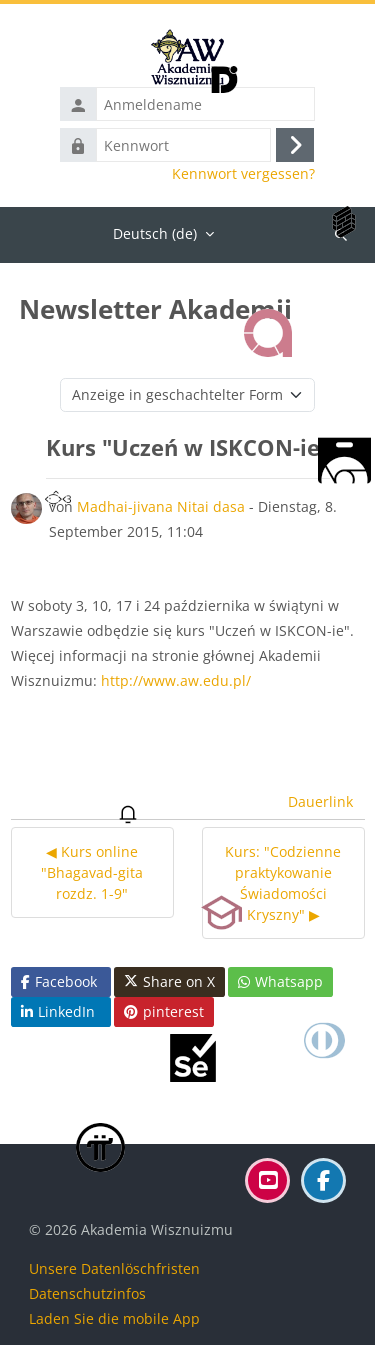 Image resolution: width=375 pixels, height=1345 pixels. Describe the element at coordinates (268, 333) in the screenshot. I see `akaunting accounting software logo` at that location.